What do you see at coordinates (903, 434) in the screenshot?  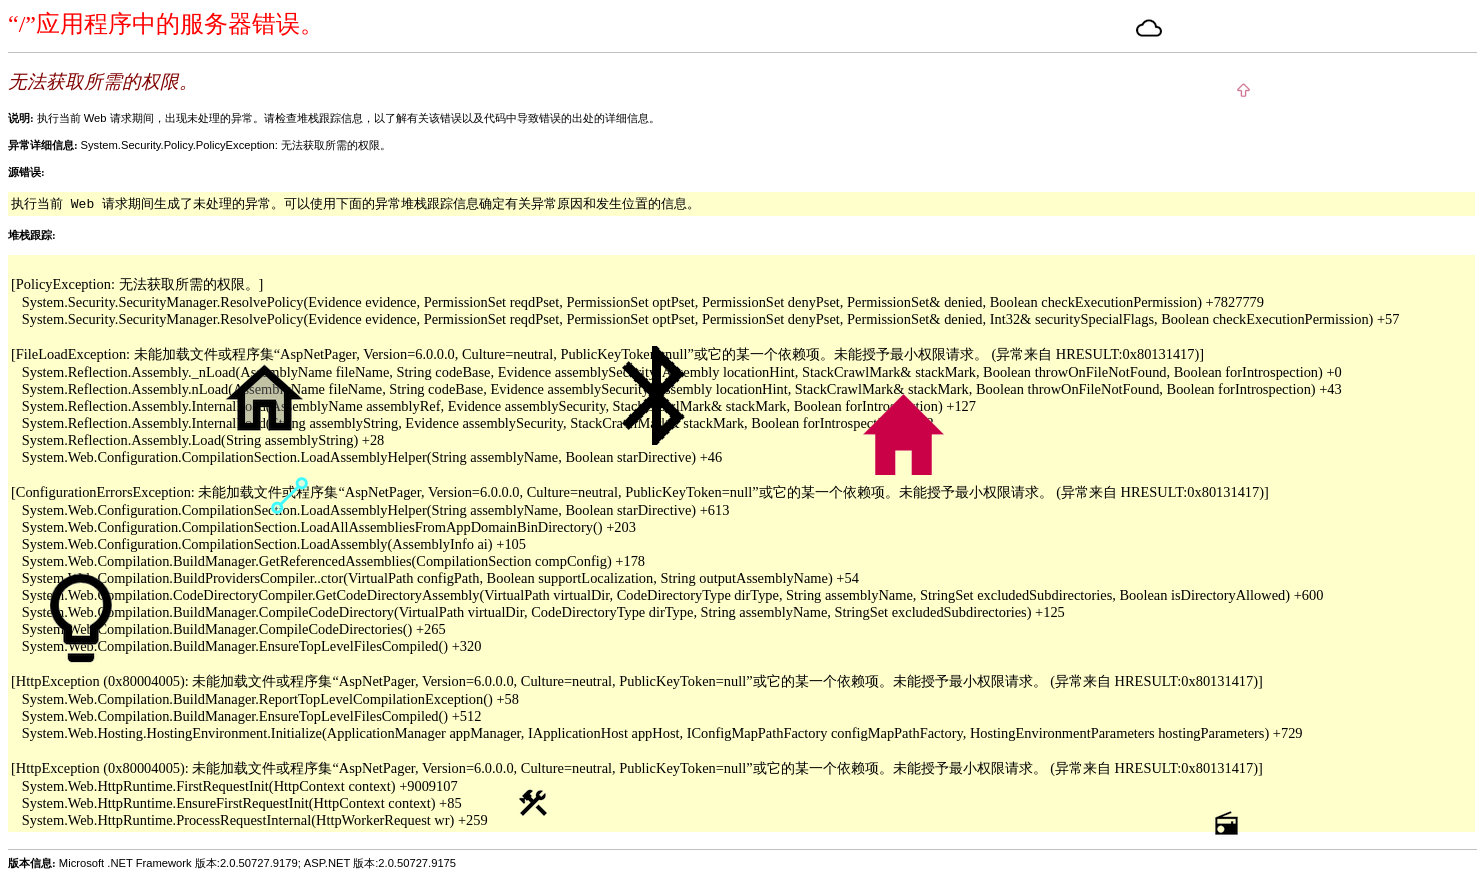 I see `navigate to the home screen` at bounding box center [903, 434].